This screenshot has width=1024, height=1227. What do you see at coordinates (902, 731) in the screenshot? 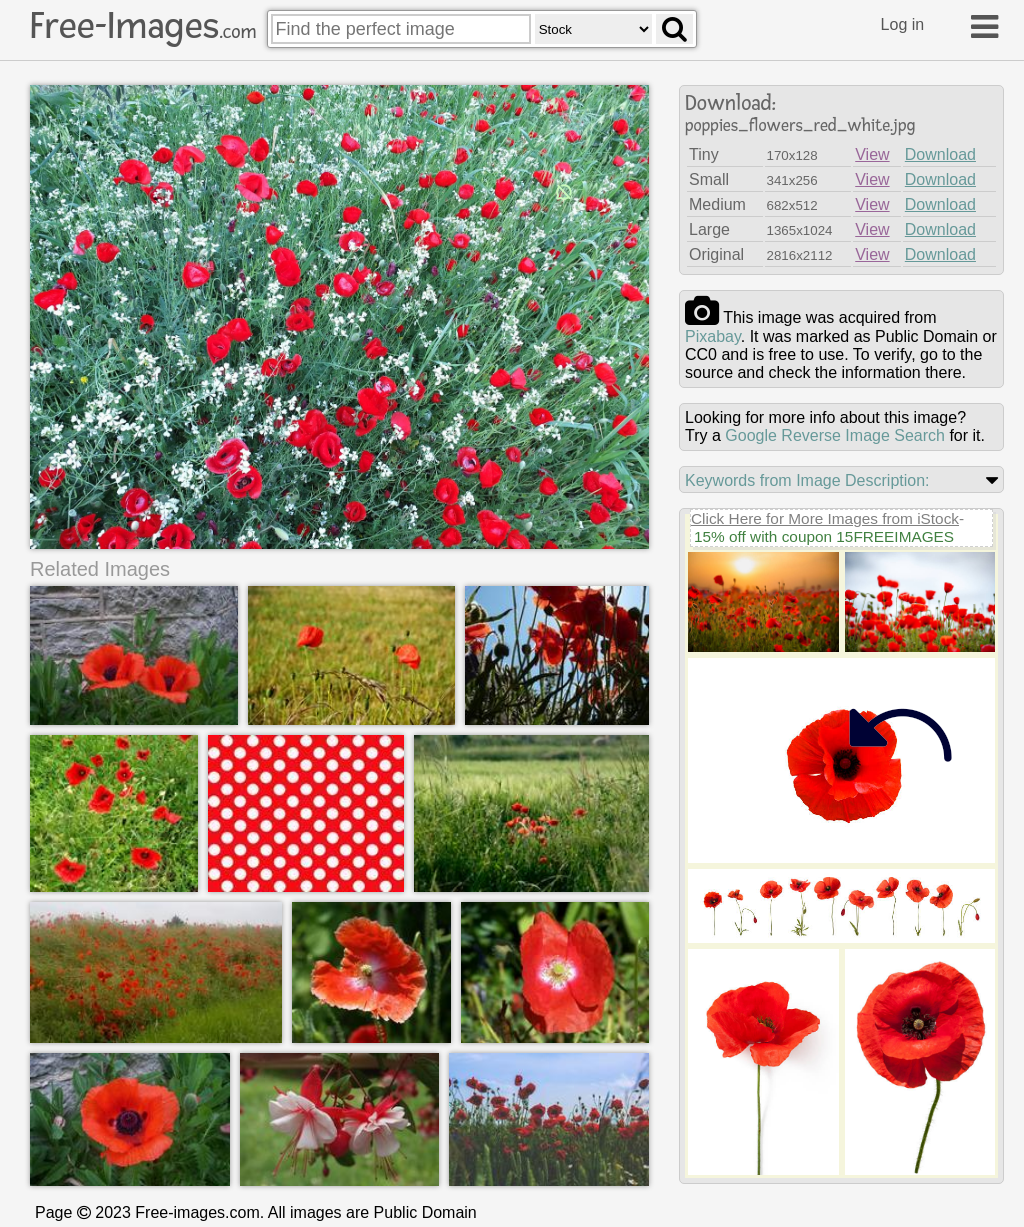
I see `undo last action` at bounding box center [902, 731].